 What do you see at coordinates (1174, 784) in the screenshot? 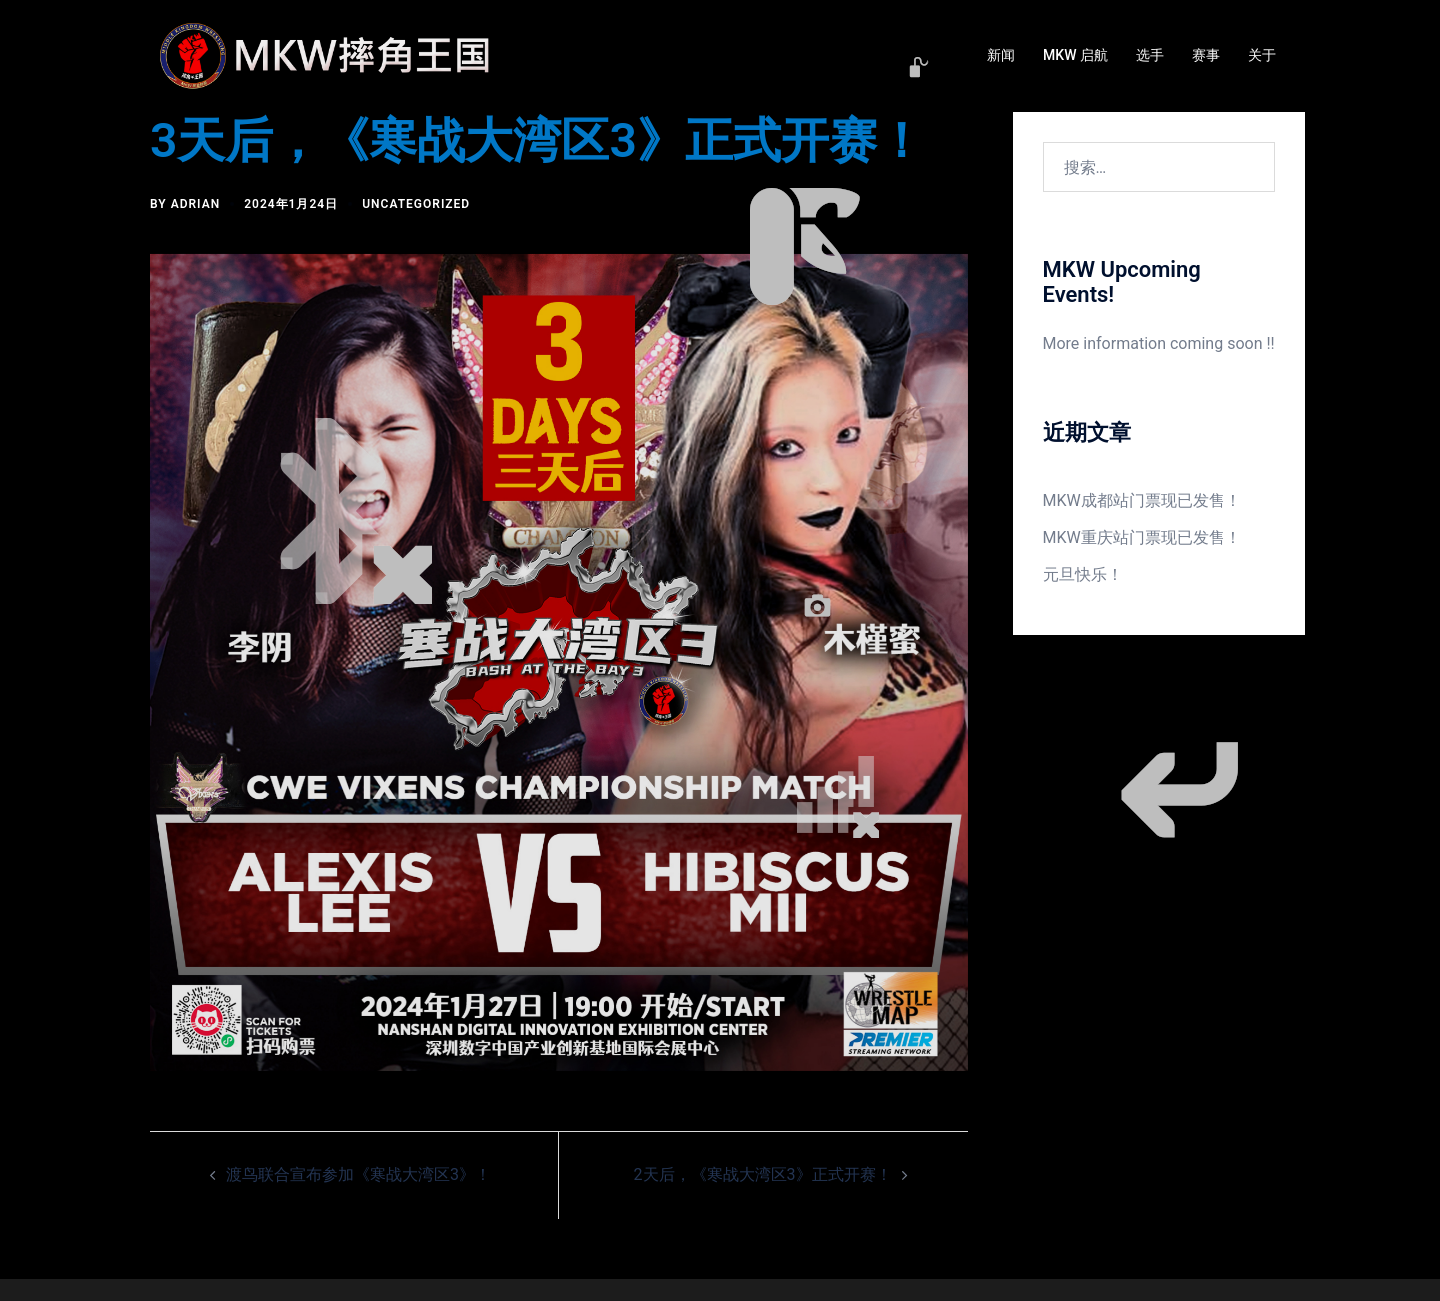
I see `indicates a message has been replied to` at bounding box center [1174, 784].